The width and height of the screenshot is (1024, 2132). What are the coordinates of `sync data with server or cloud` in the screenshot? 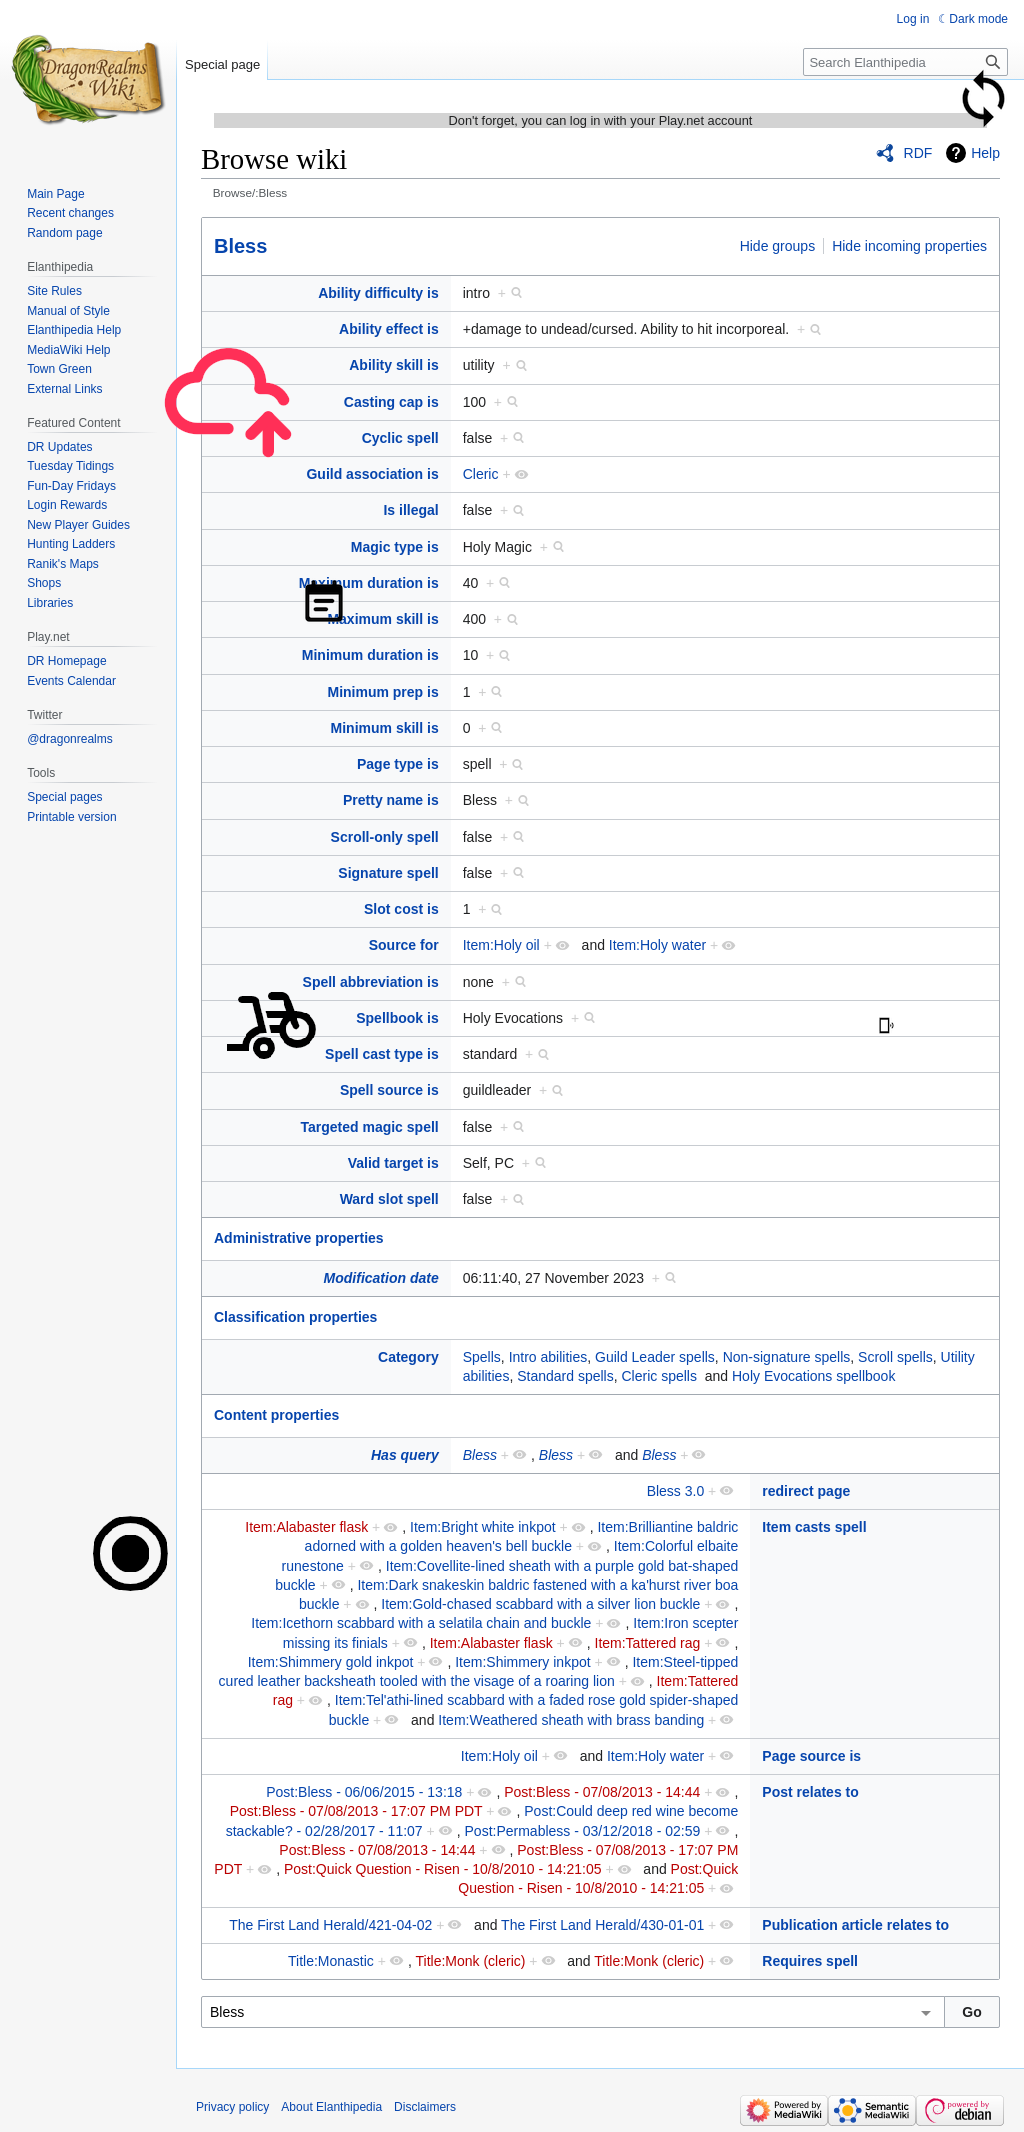 It's located at (983, 98).